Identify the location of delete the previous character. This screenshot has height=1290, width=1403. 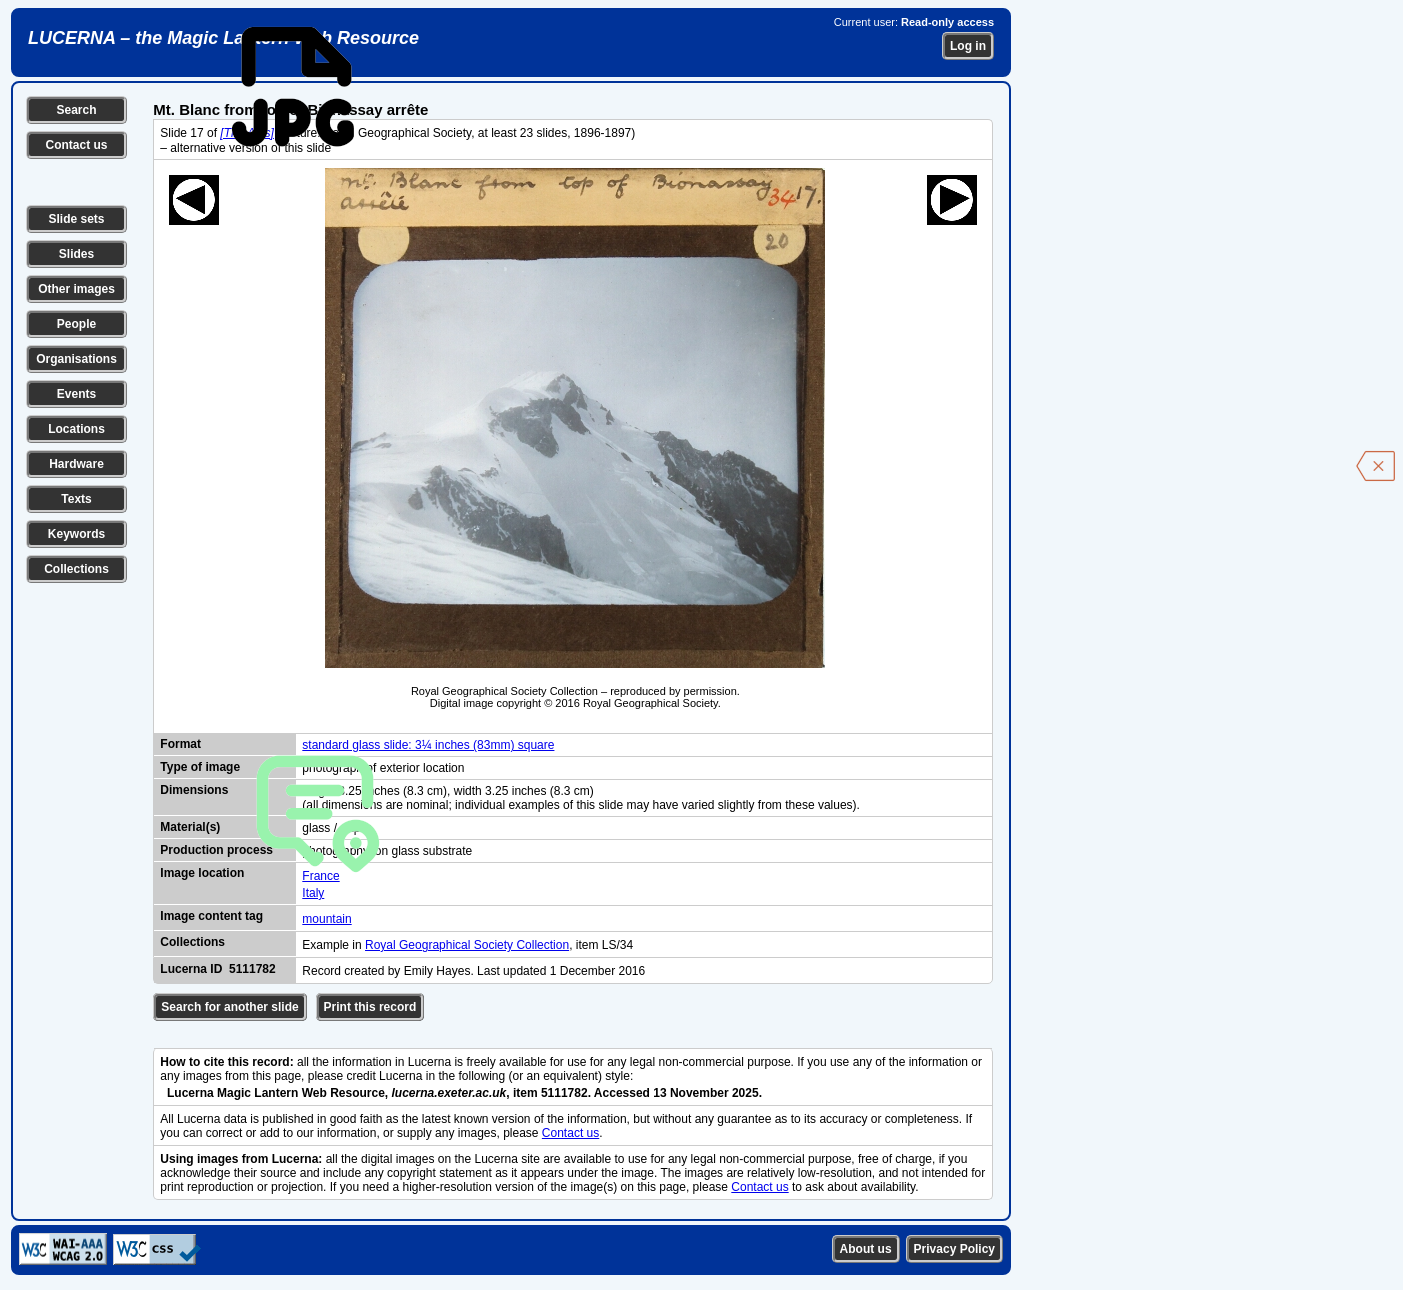
(1377, 466).